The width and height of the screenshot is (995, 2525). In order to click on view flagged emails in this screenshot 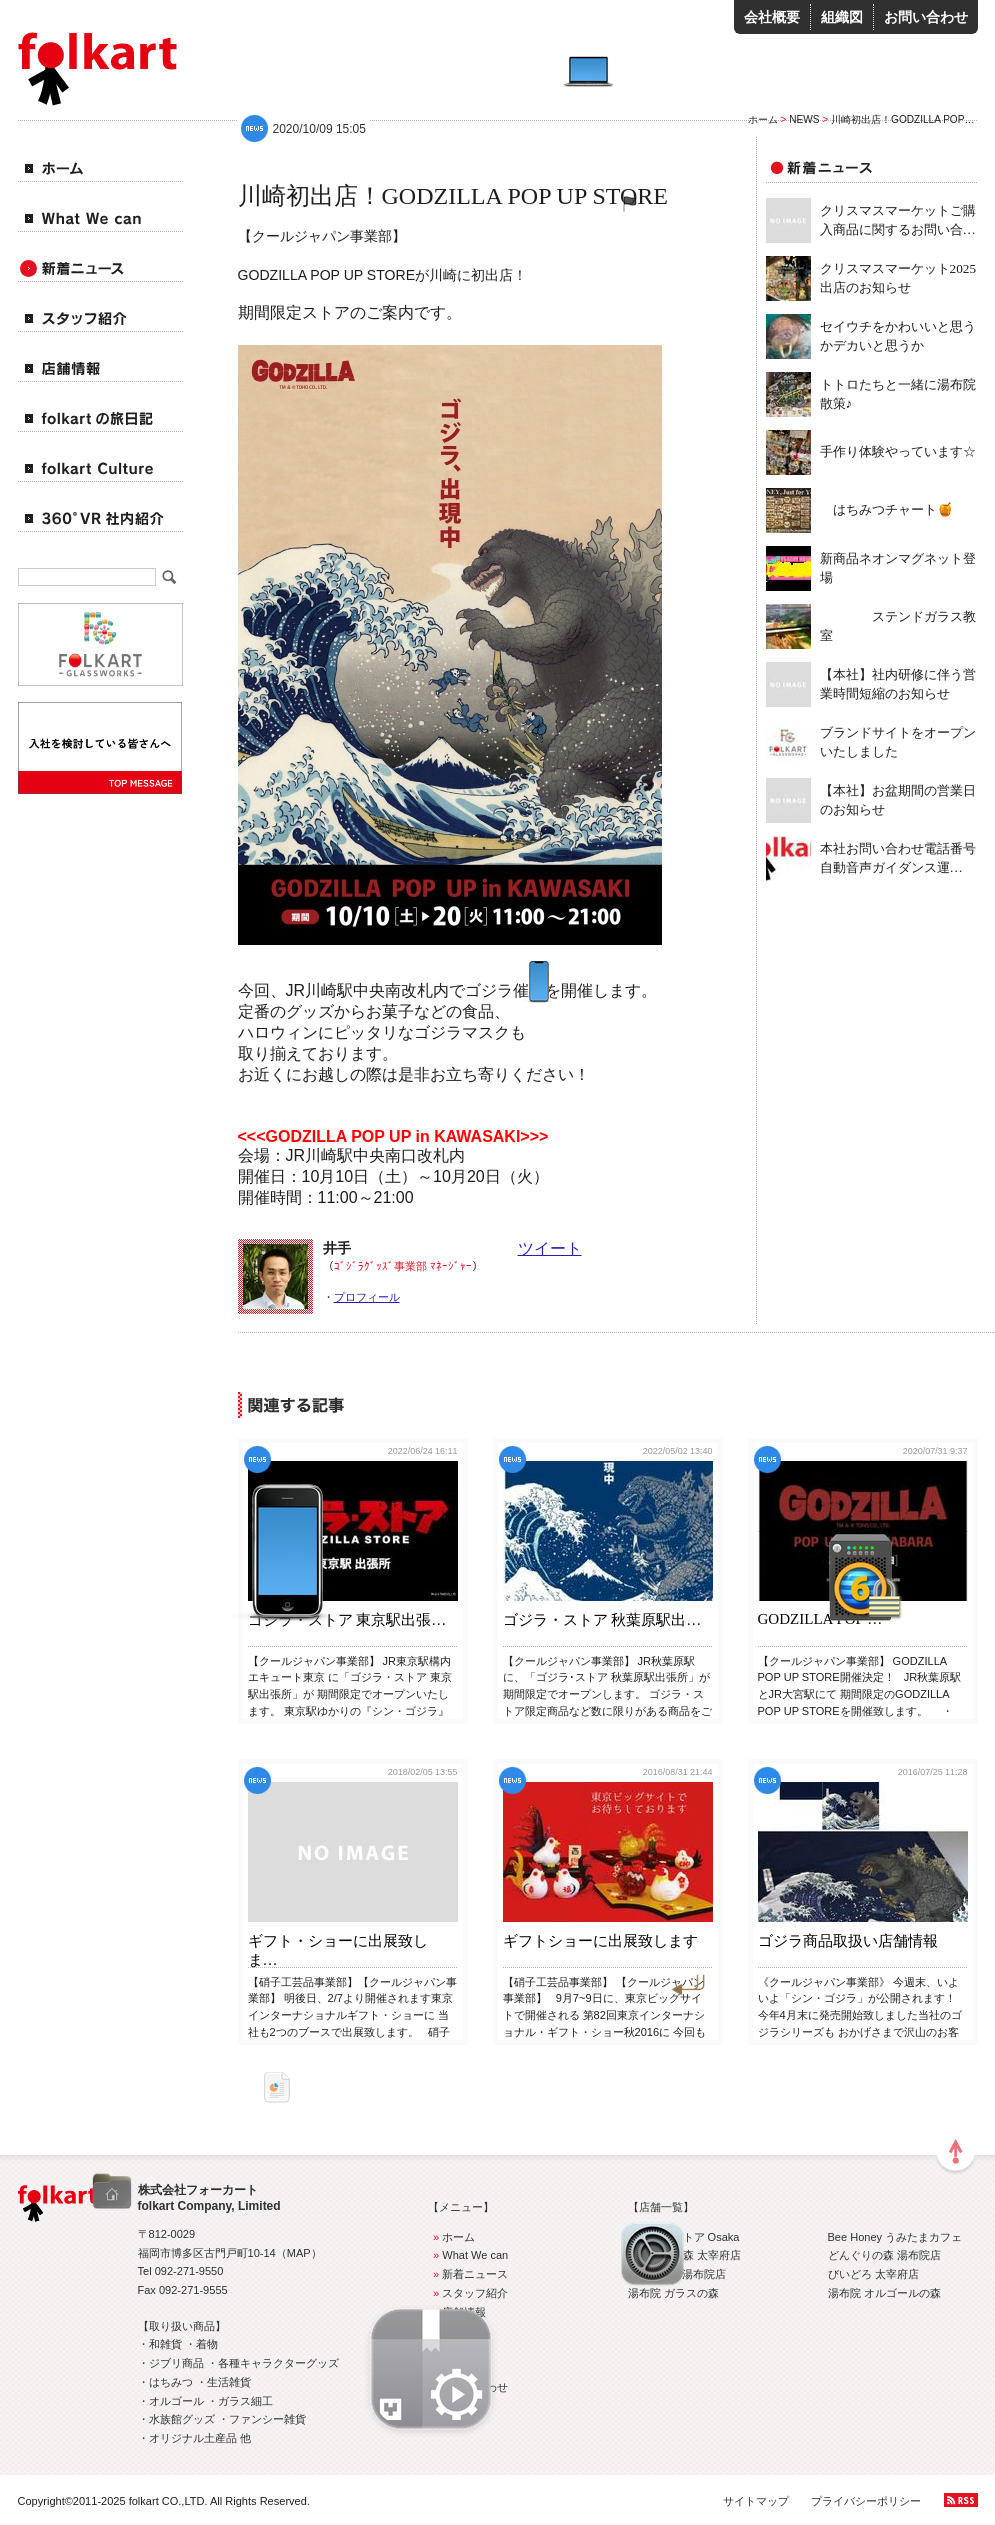, I will do `click(630, 204)`.